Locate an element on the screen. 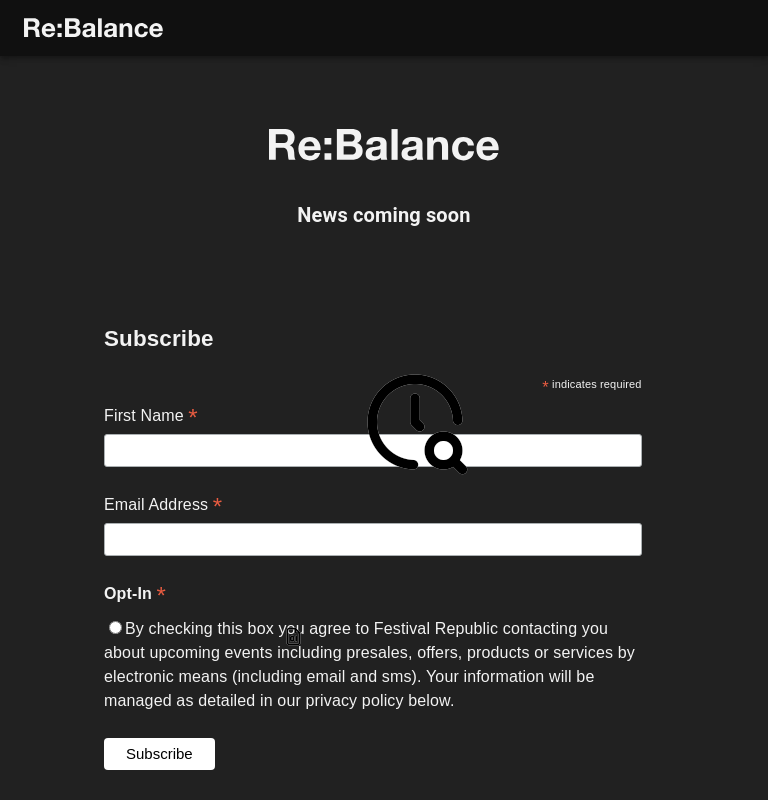 This screenshot has width=768, height=800. search through time history or logs is located at coordinates (415, 422).